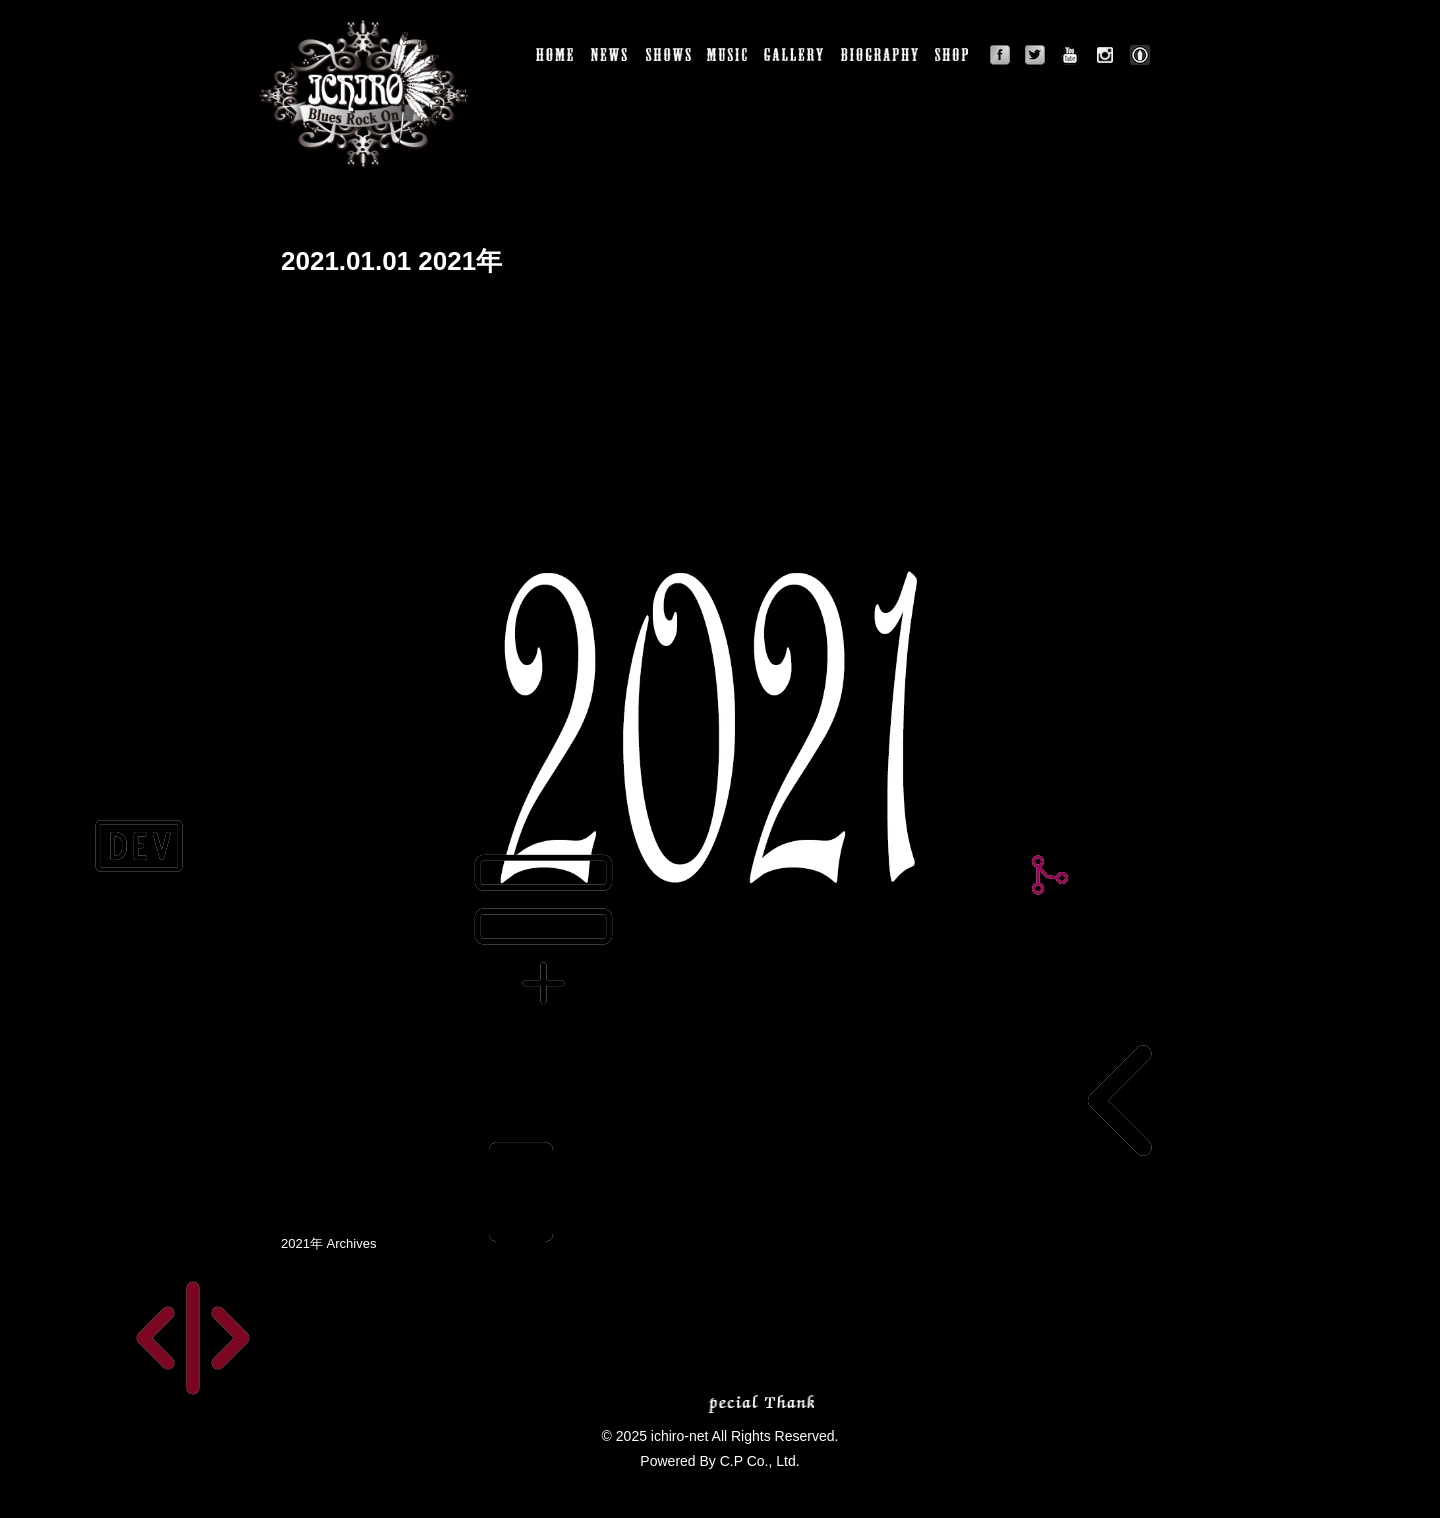 This screenshot has width=1440, height=1518. Describe the element at coordinates (1129, 1100) in the screenshot. I see `go back to the previous page` at that location.